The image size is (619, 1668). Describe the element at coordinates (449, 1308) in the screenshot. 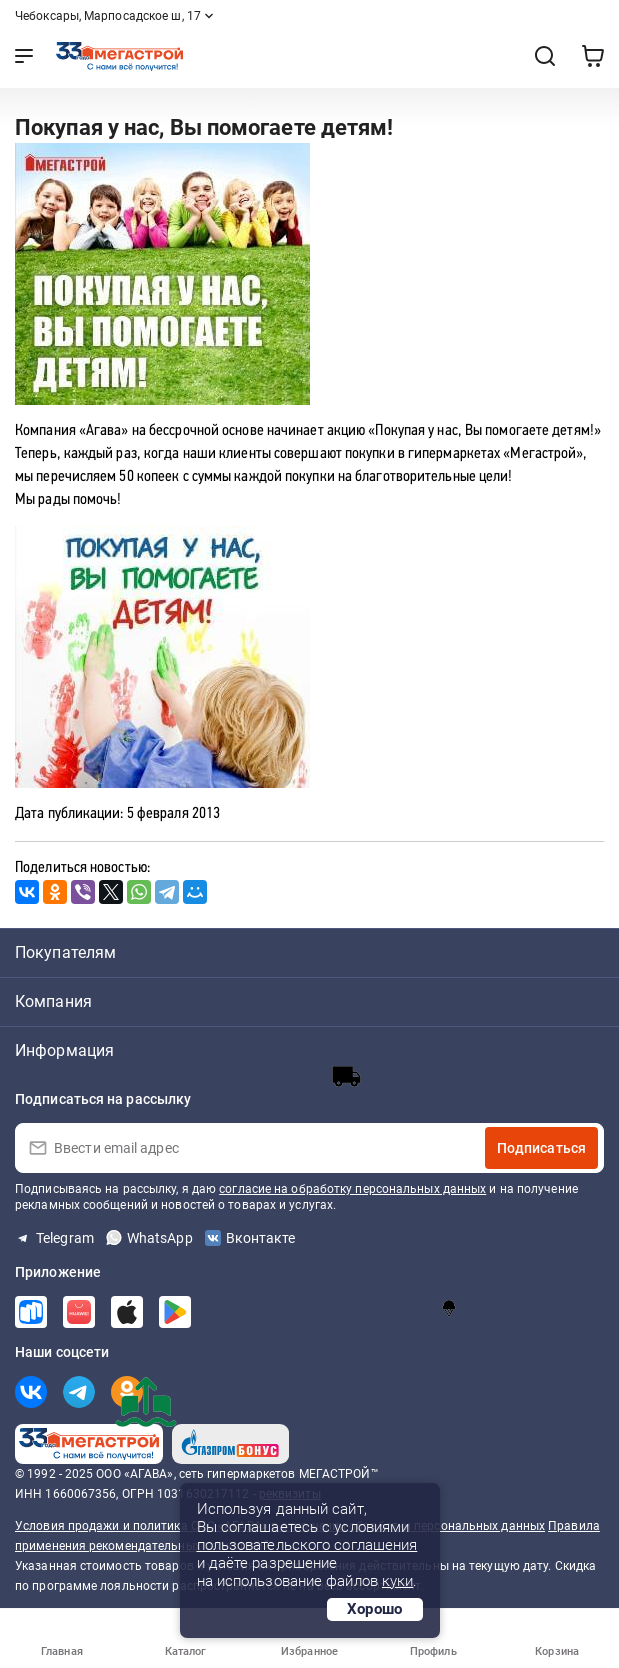

I see `browse dessert or ice cream options` at that location.